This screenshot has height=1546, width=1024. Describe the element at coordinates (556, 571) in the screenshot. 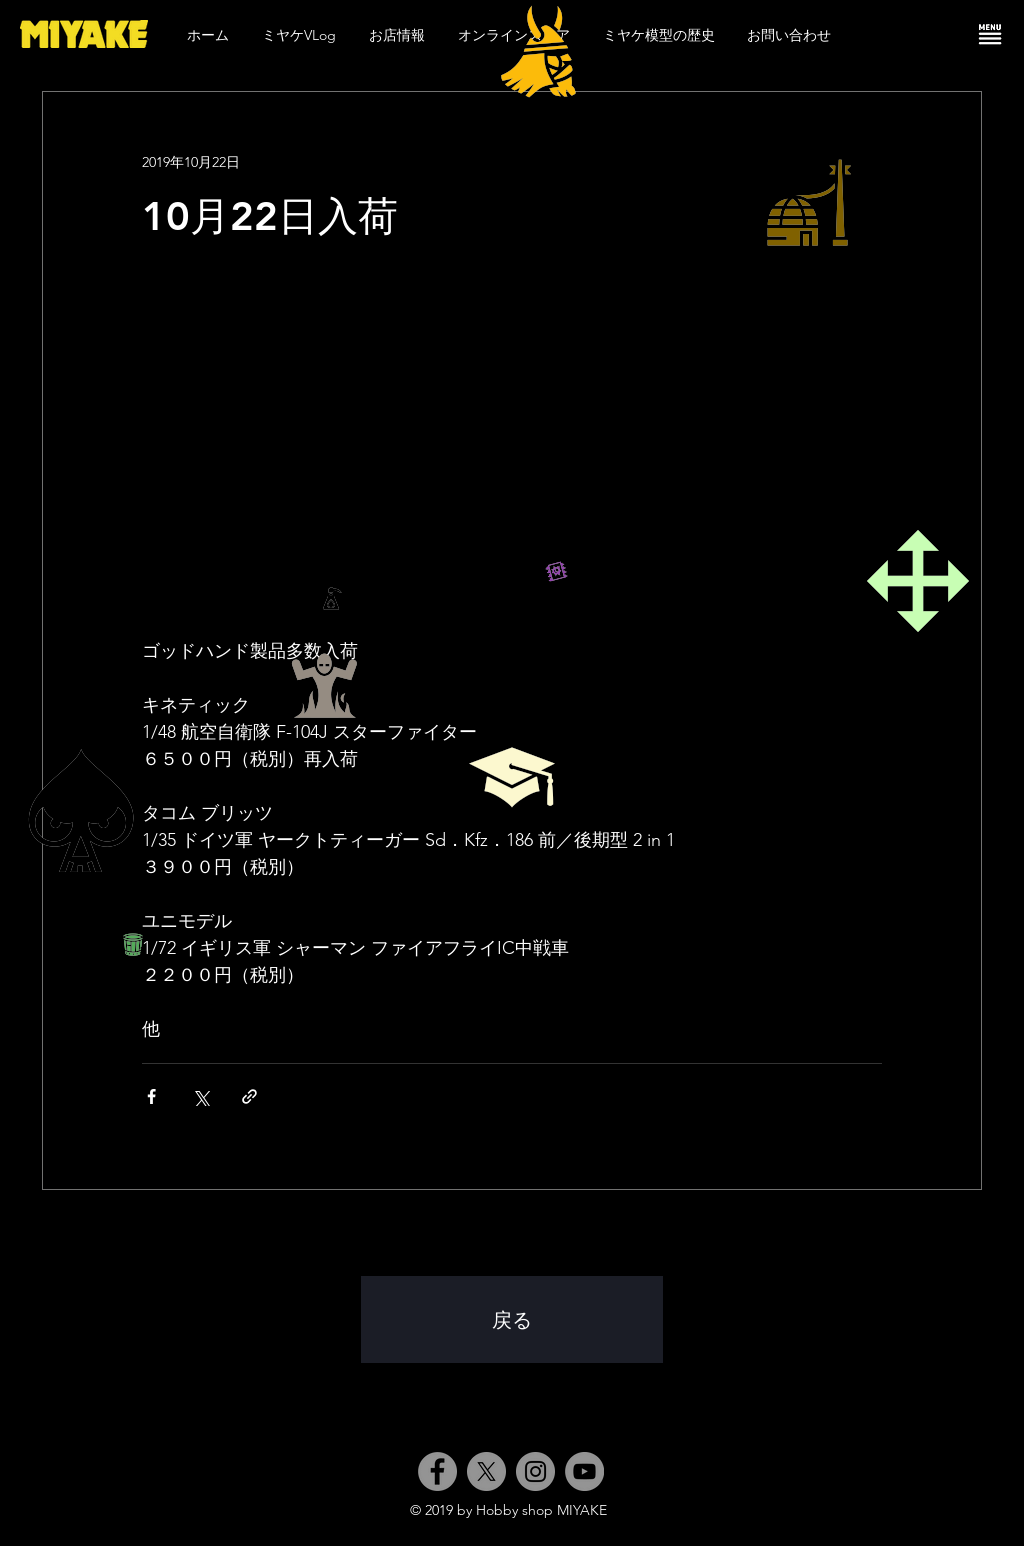

I see `indicates CPU or processor damage` at that location.